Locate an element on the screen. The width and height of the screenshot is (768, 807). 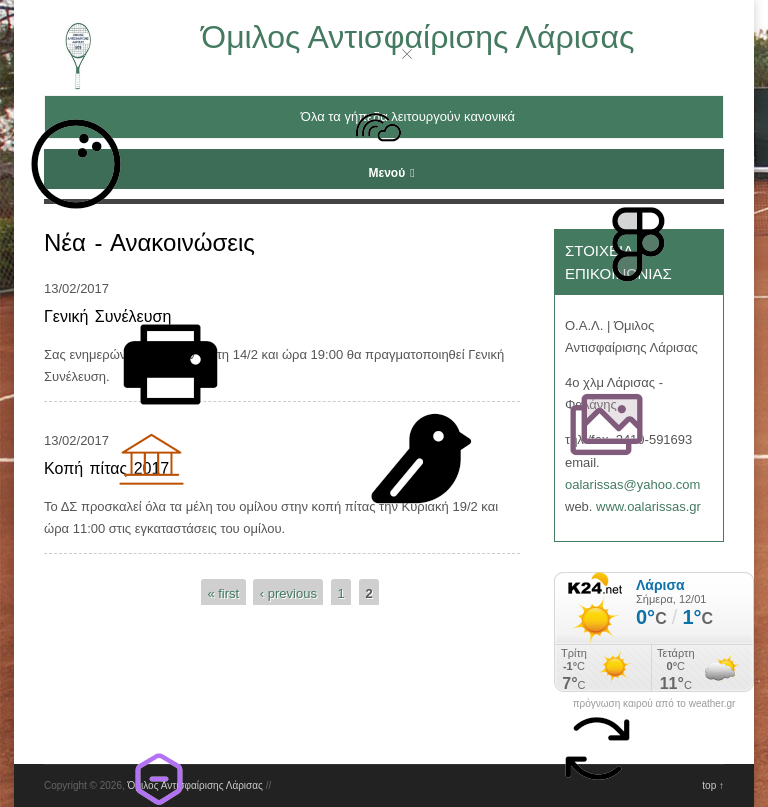
close a window or dialog is located at coordinates (407, 54).